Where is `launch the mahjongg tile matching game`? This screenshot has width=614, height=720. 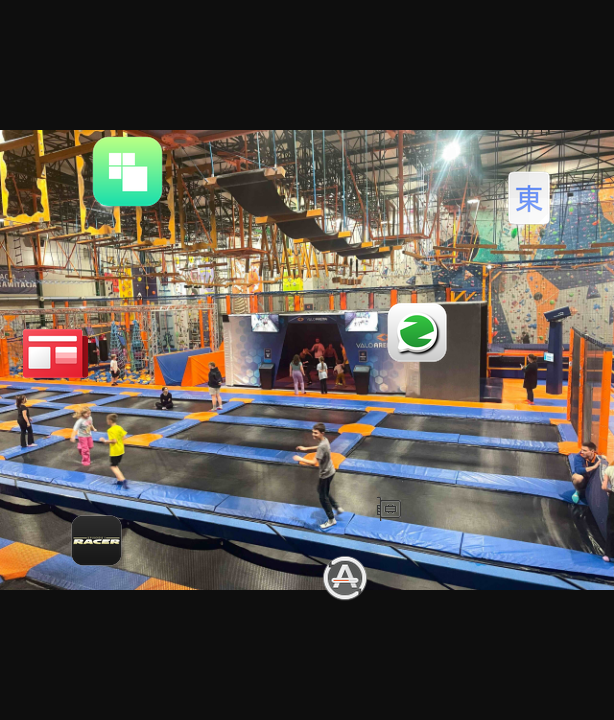
launch the mahjongg tile matching game is located at coordinates (529, 198).